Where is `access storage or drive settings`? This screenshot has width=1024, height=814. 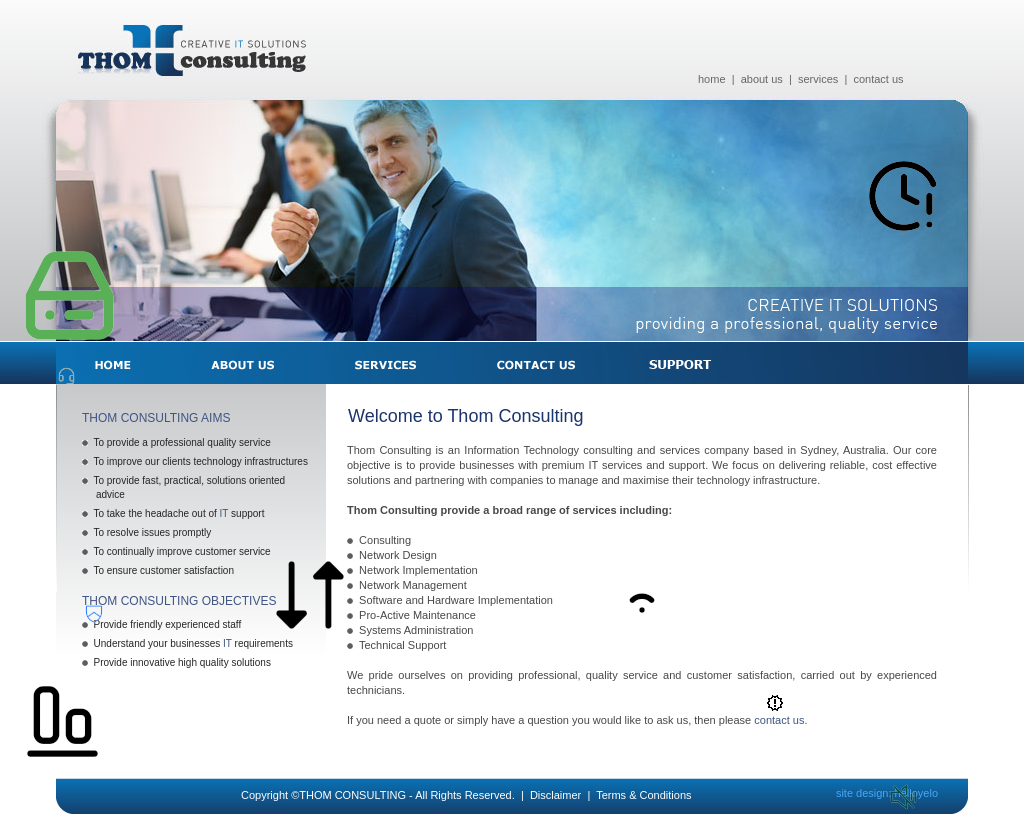
access storage or drive settings is located at coordinates (69, 295).